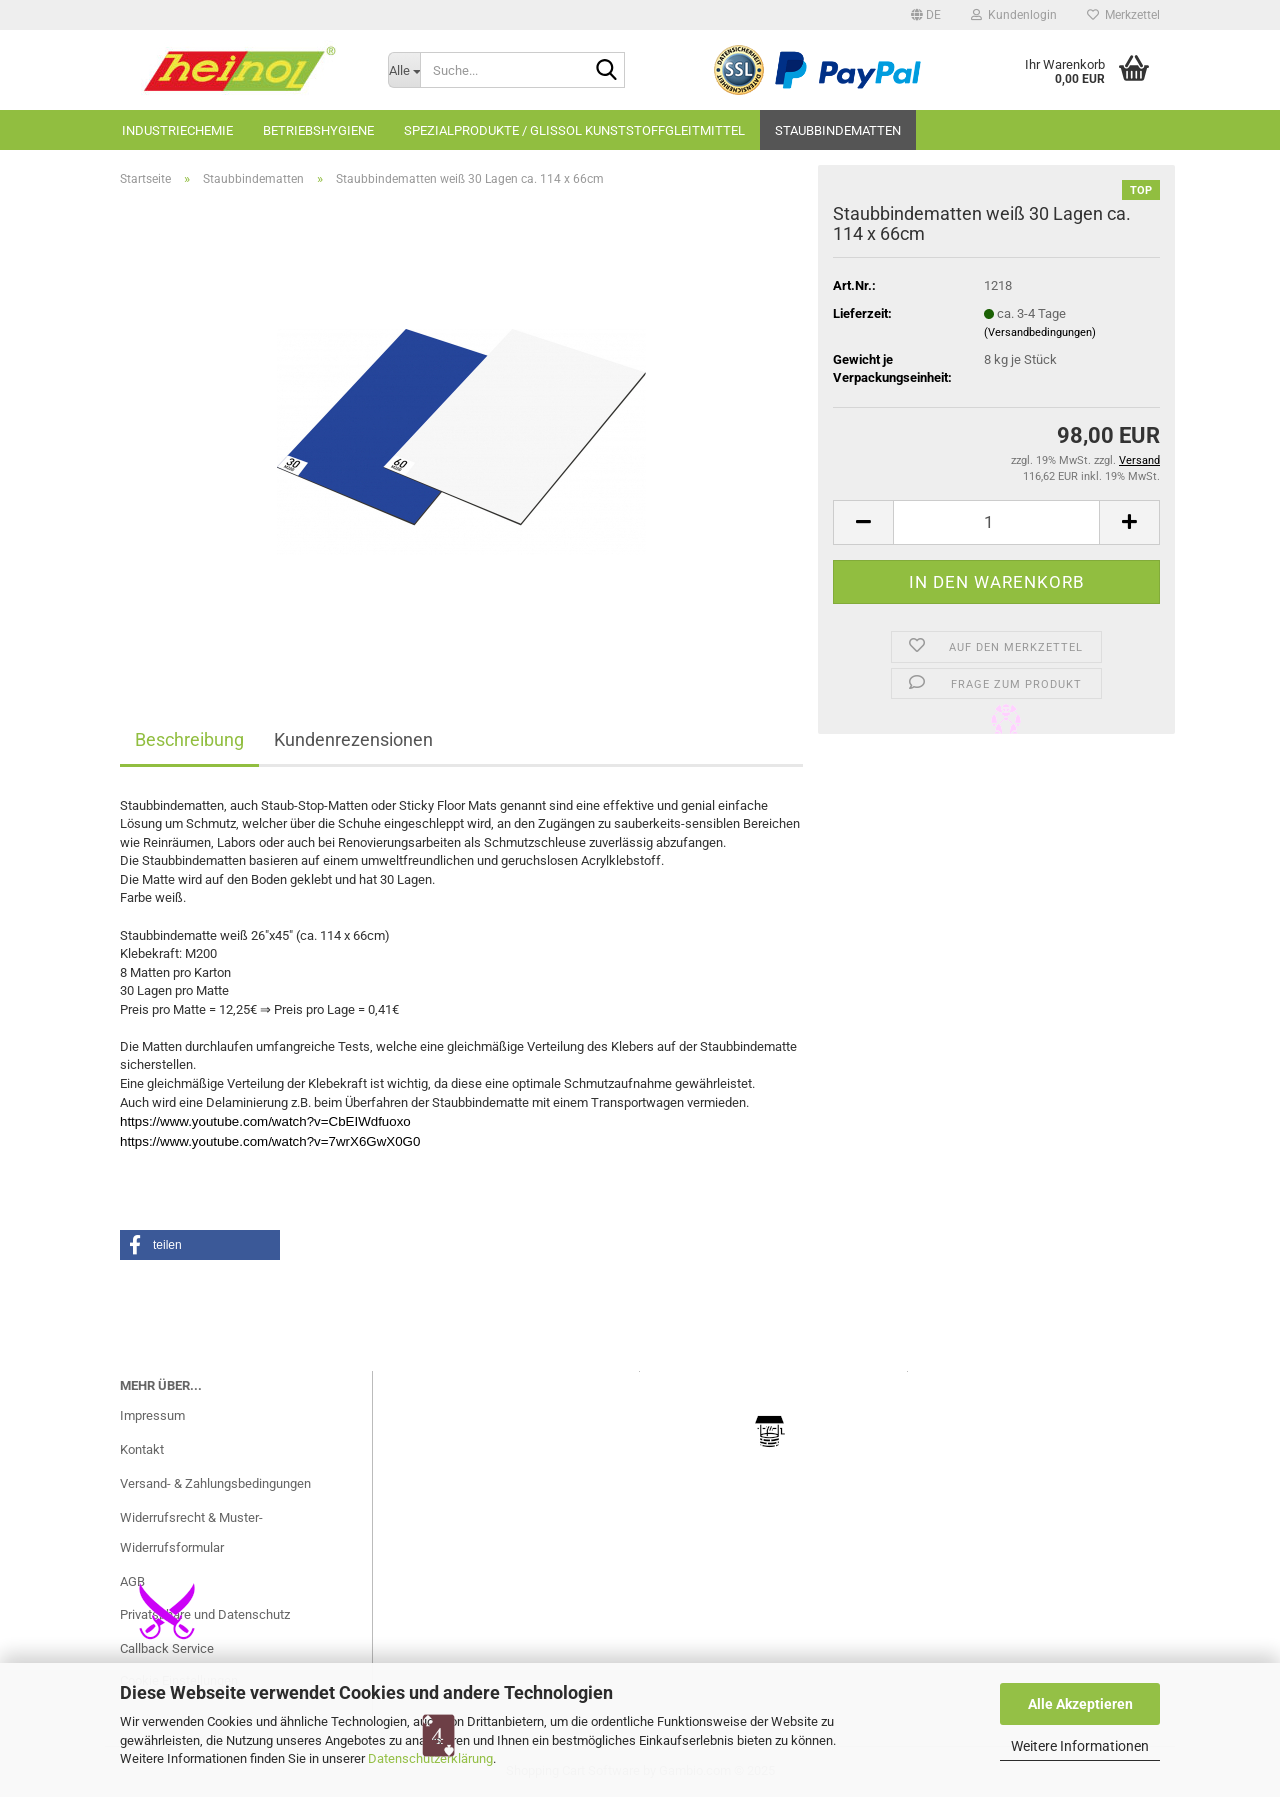 The height and width of the screenshot is (1797, 1280). I want to click on four of spades playing card, so click(438, 1735).